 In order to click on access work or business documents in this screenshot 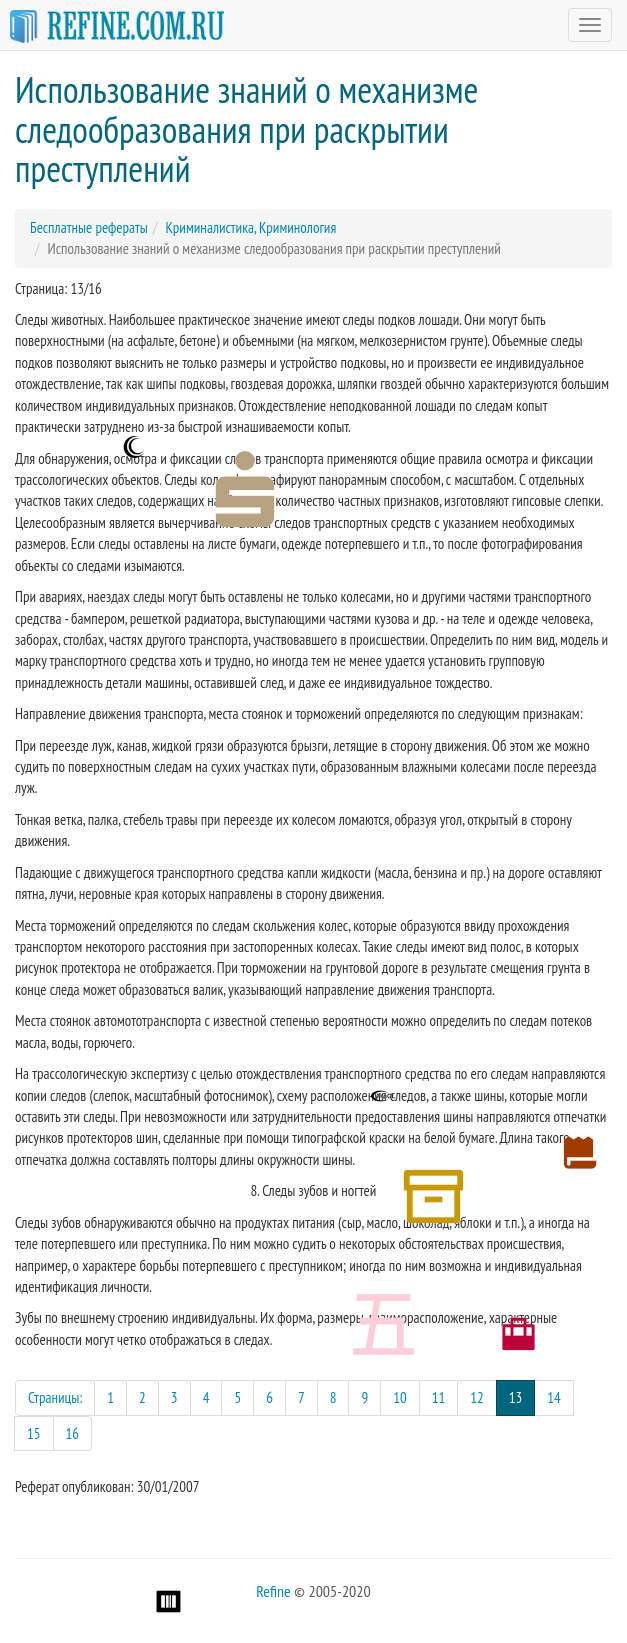, I will do `click(518, 1335)`.